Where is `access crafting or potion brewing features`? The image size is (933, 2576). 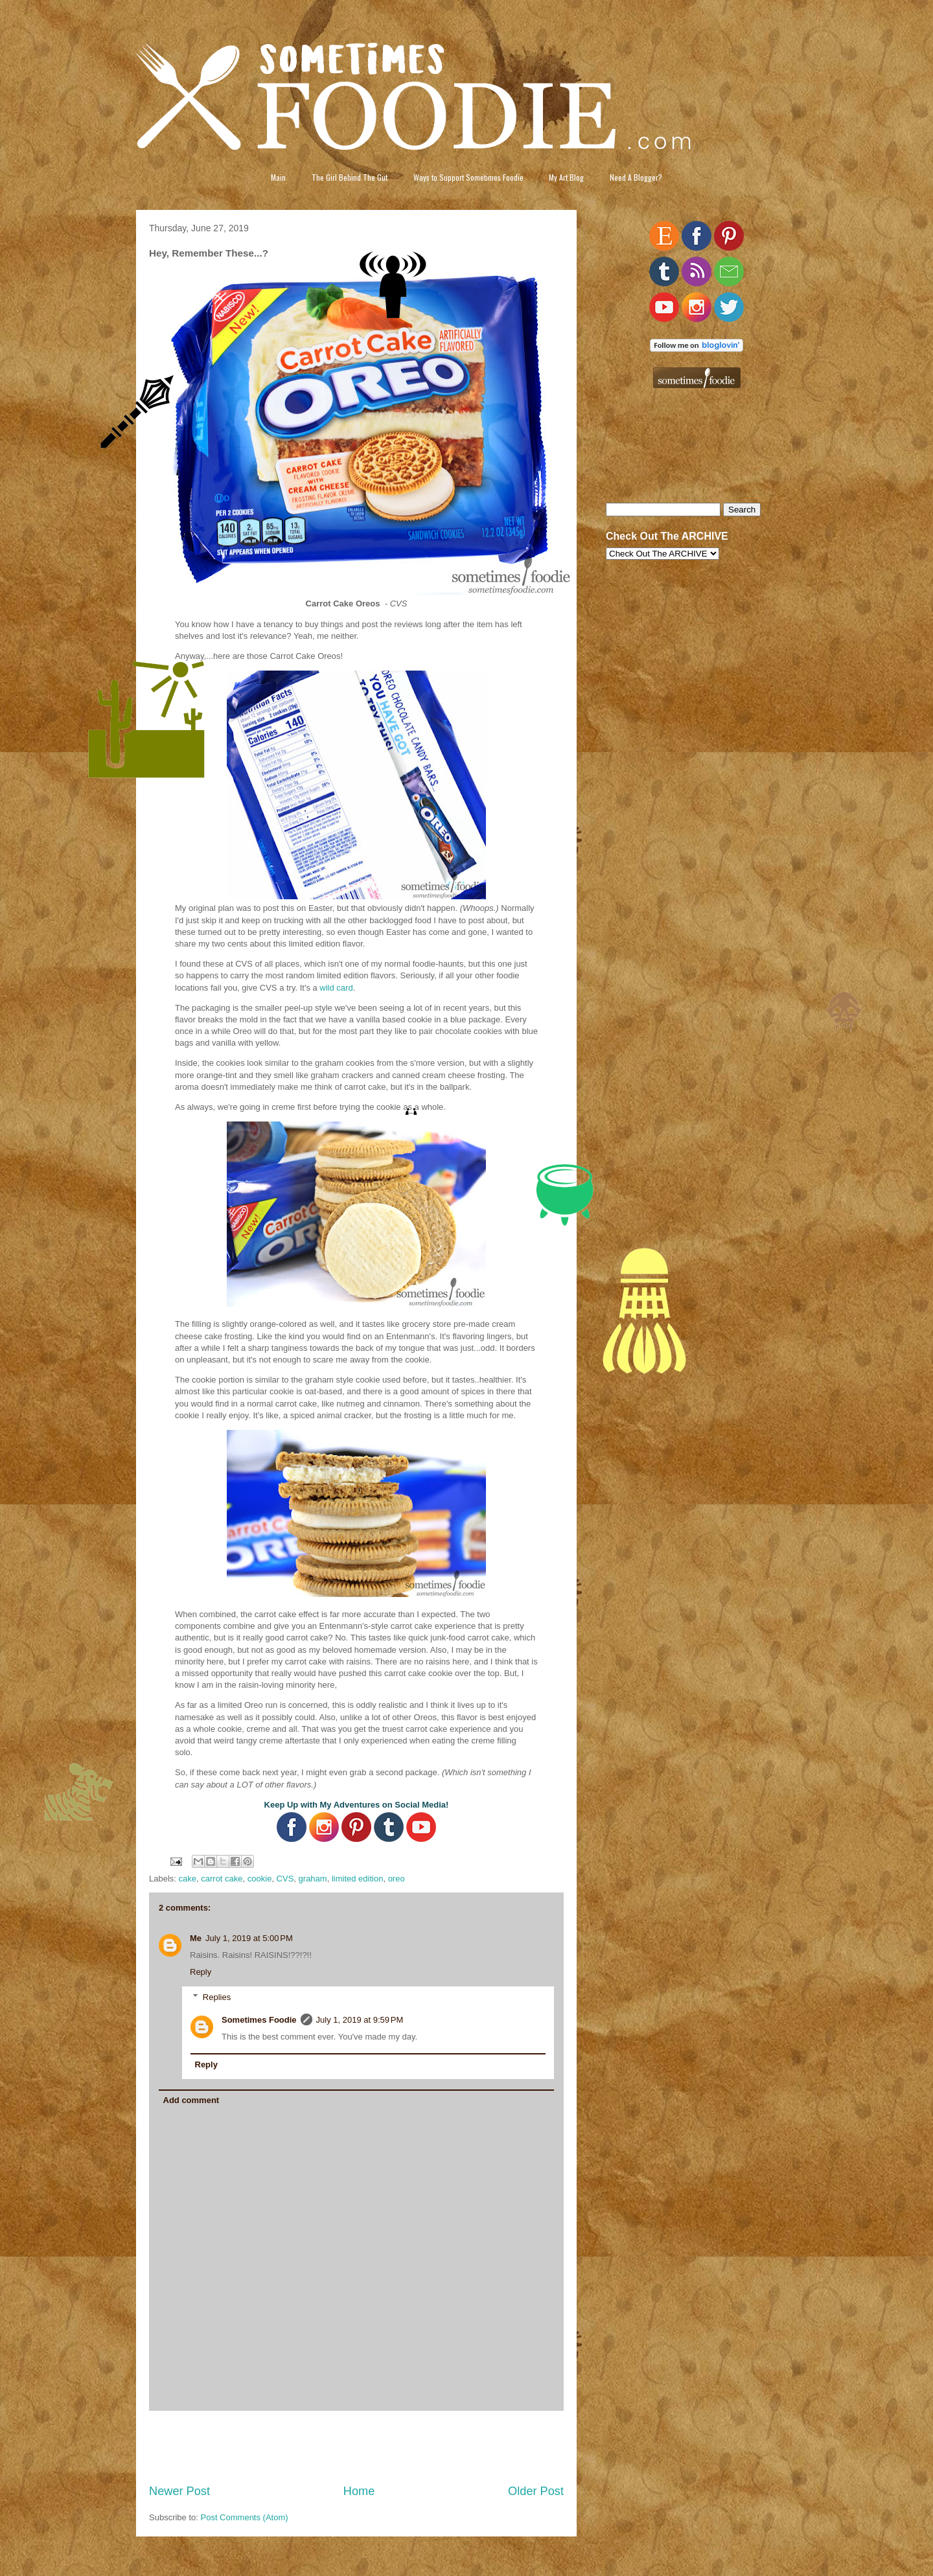 access crafting or potion brewing features is located at coordinates (564, 1195).